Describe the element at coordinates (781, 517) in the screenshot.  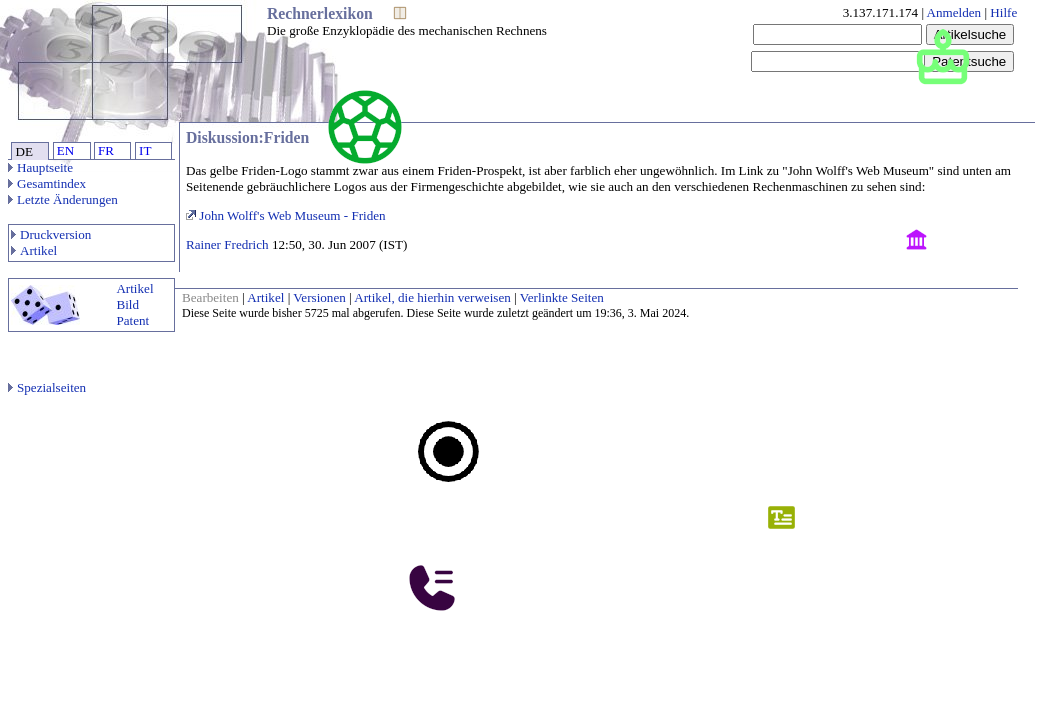
I see `read articles from The New York Times` at that location.